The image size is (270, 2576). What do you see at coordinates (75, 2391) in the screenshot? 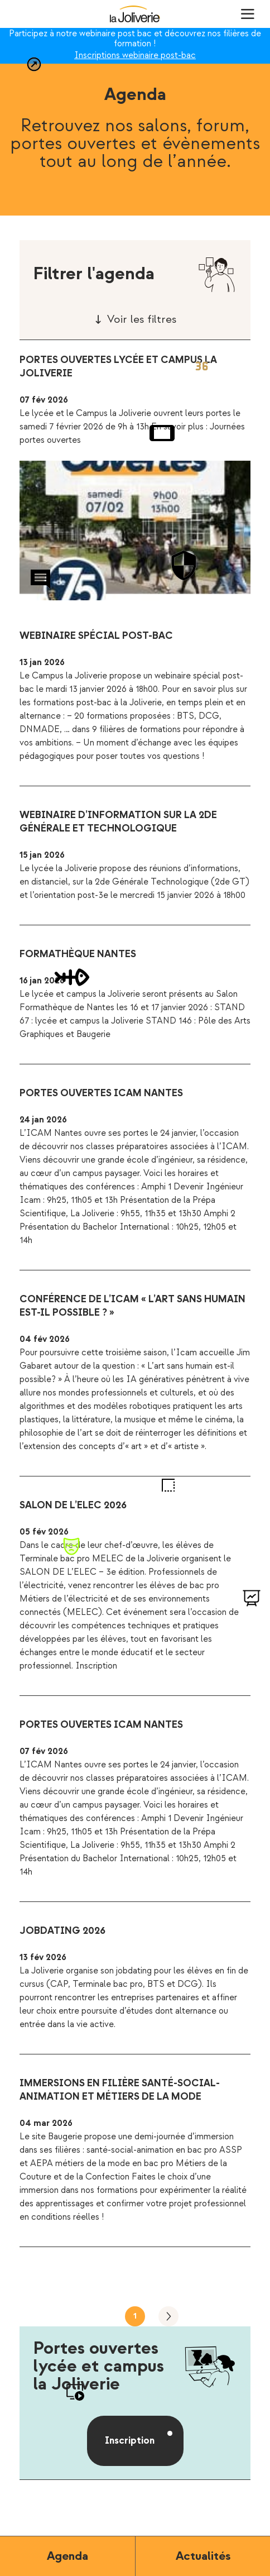
I see `indicates a virtual machine is currently running` at bounding box center [75, 2391].